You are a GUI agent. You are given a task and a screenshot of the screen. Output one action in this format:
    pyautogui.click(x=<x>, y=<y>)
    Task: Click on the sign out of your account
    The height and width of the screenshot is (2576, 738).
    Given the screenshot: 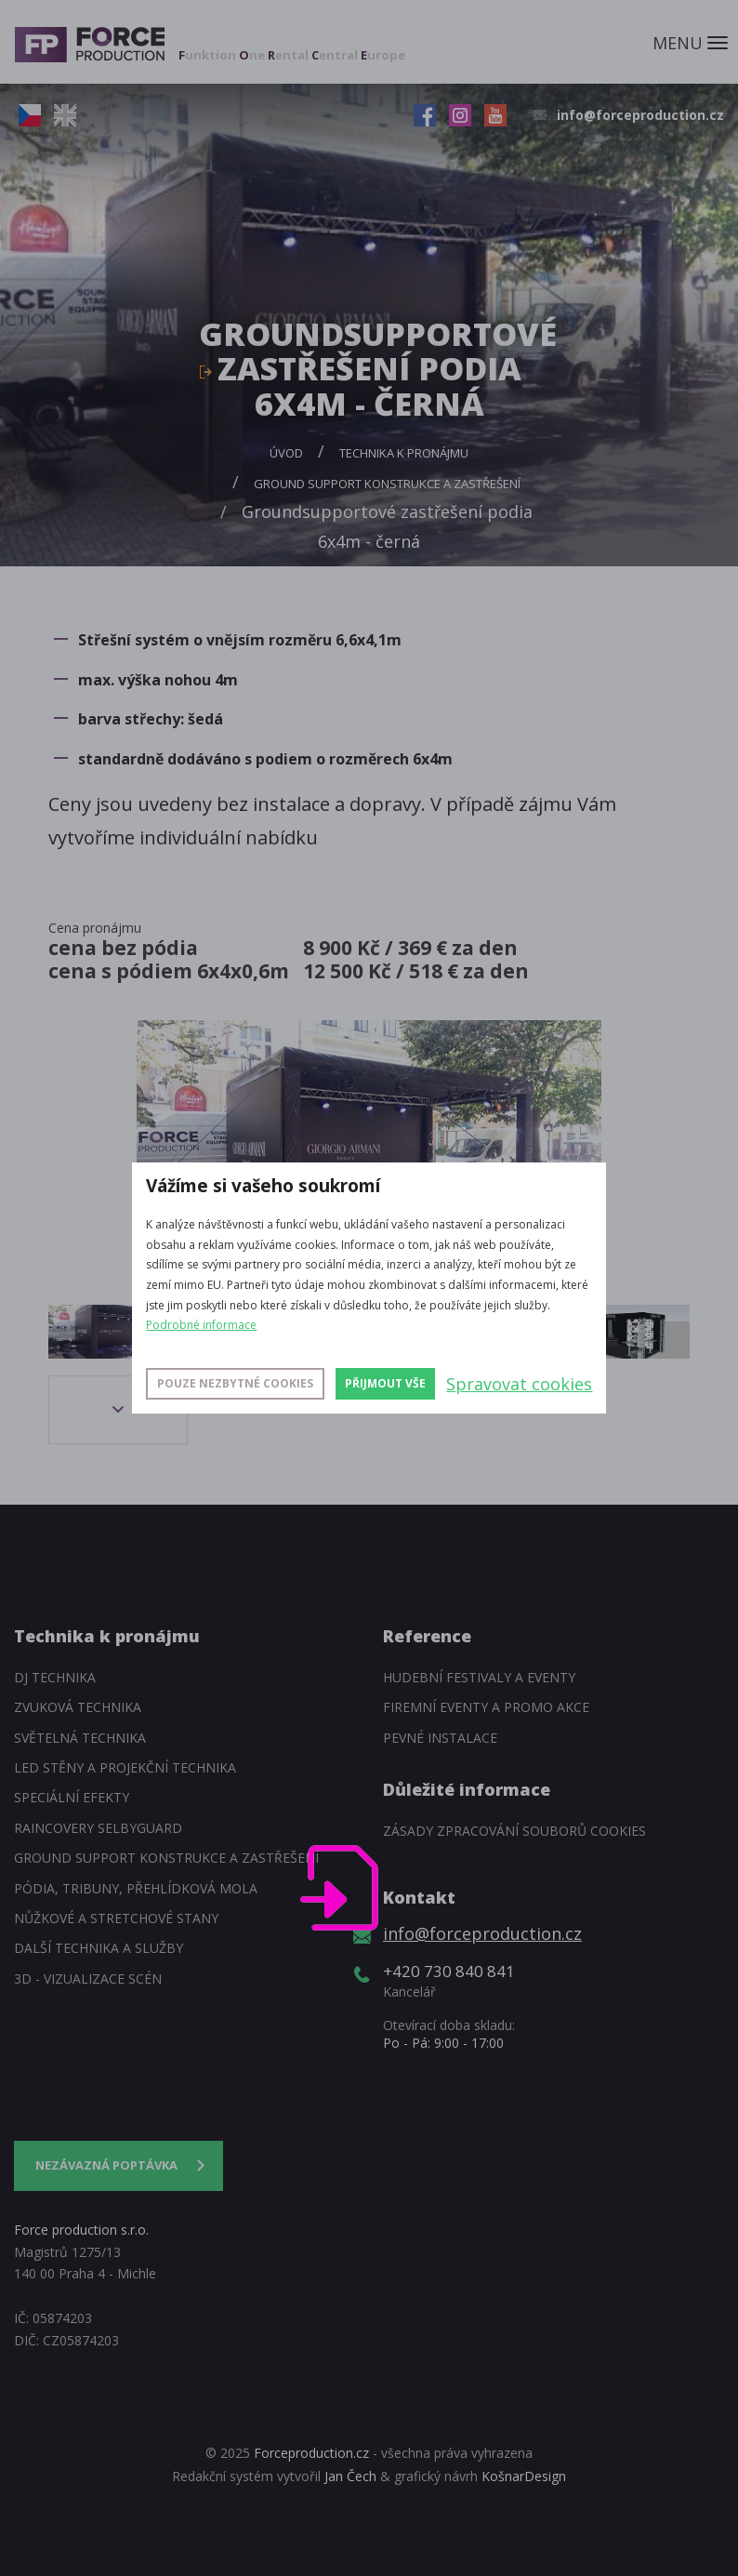 What is the action you would take?
    pyautogui.click(x=205, y=372)
    